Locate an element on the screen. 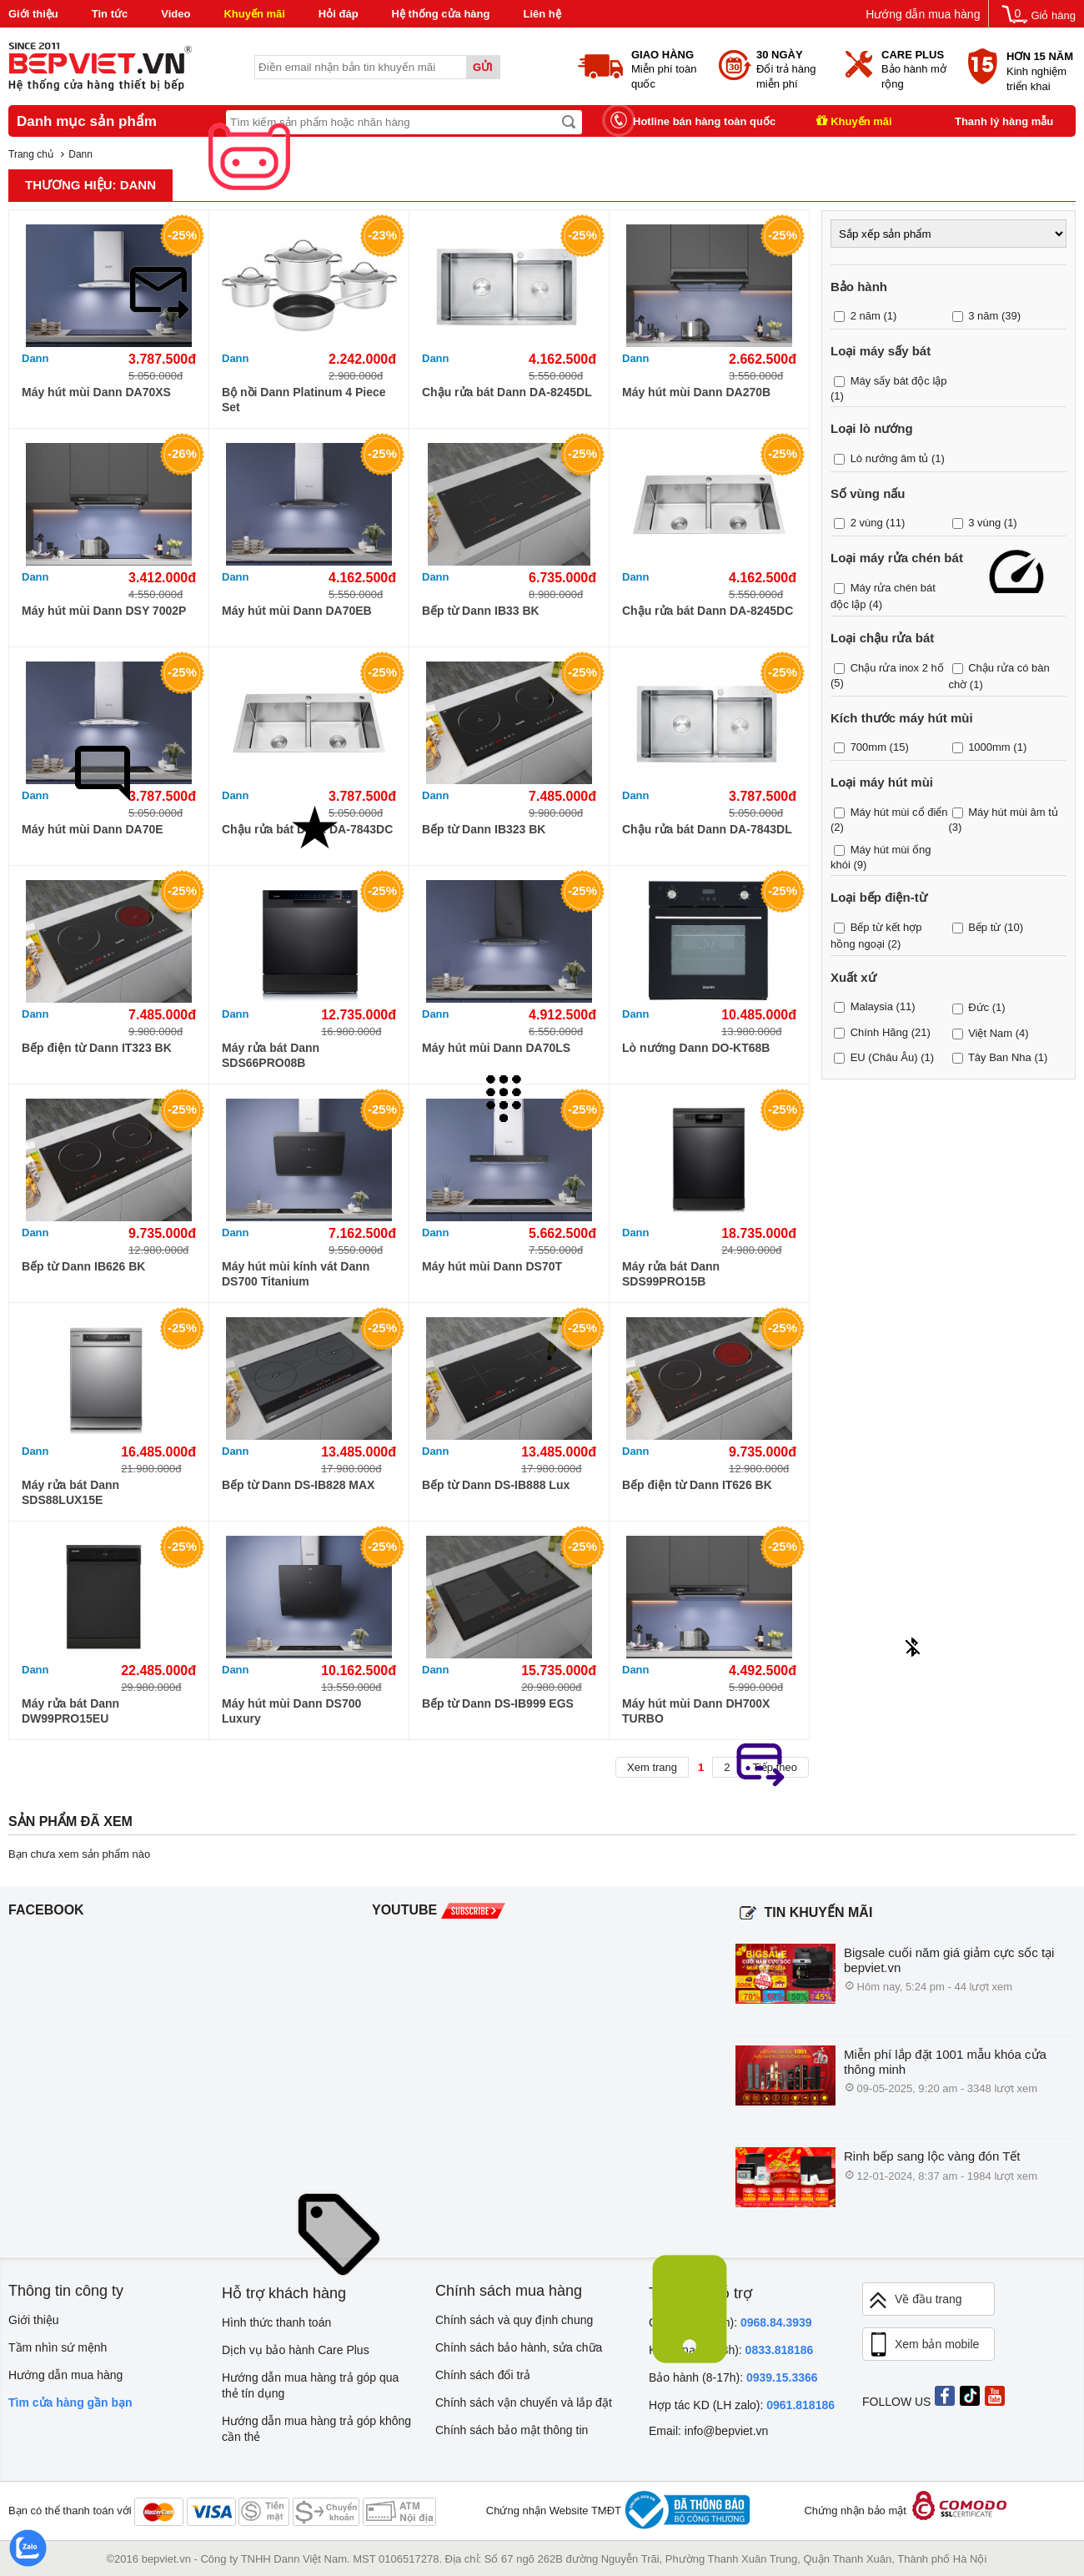 The image size is (1084, 2576). add to favorites is located at coordinates (314, 827).